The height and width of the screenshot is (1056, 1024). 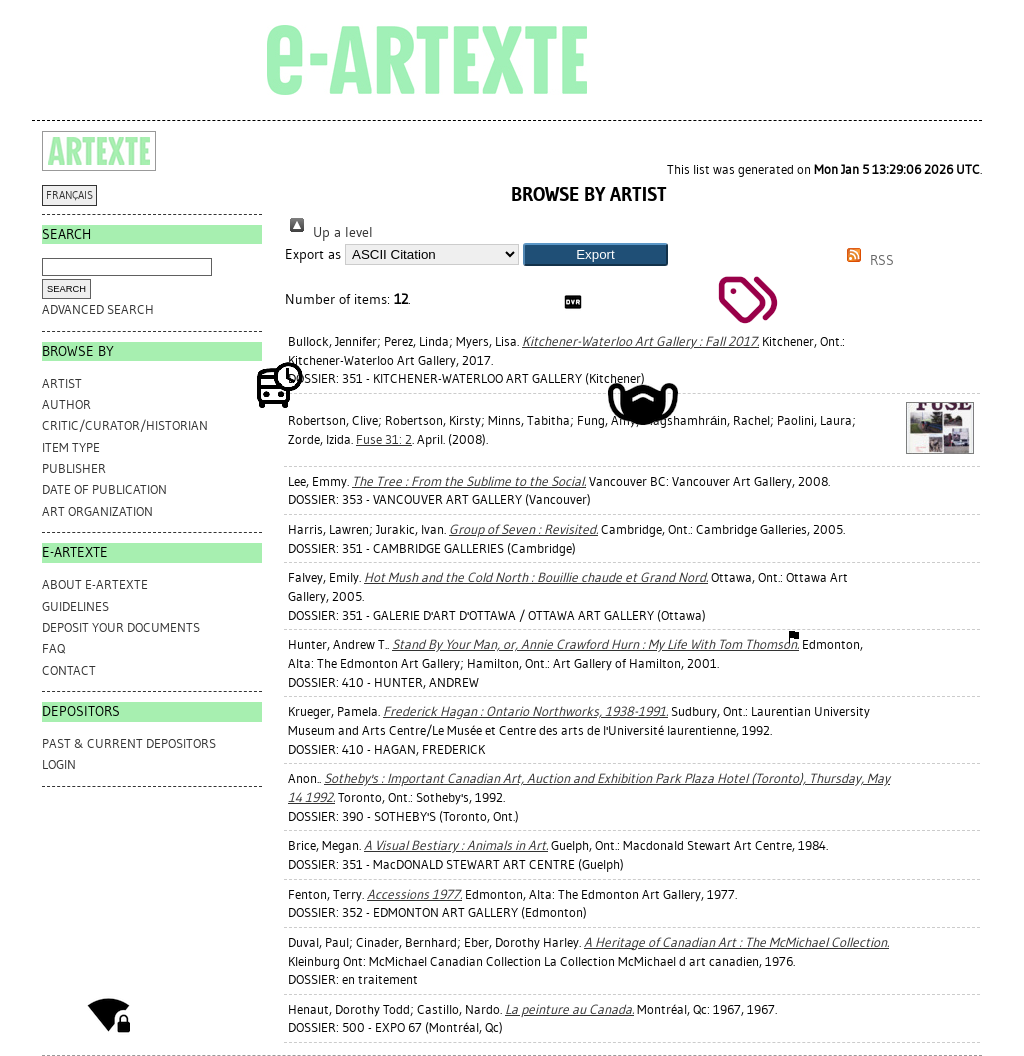 What do you see at coordinates (280, 385) in the screenshot?
I see `view bus or transit departure times` at bounding box center [280, 385].